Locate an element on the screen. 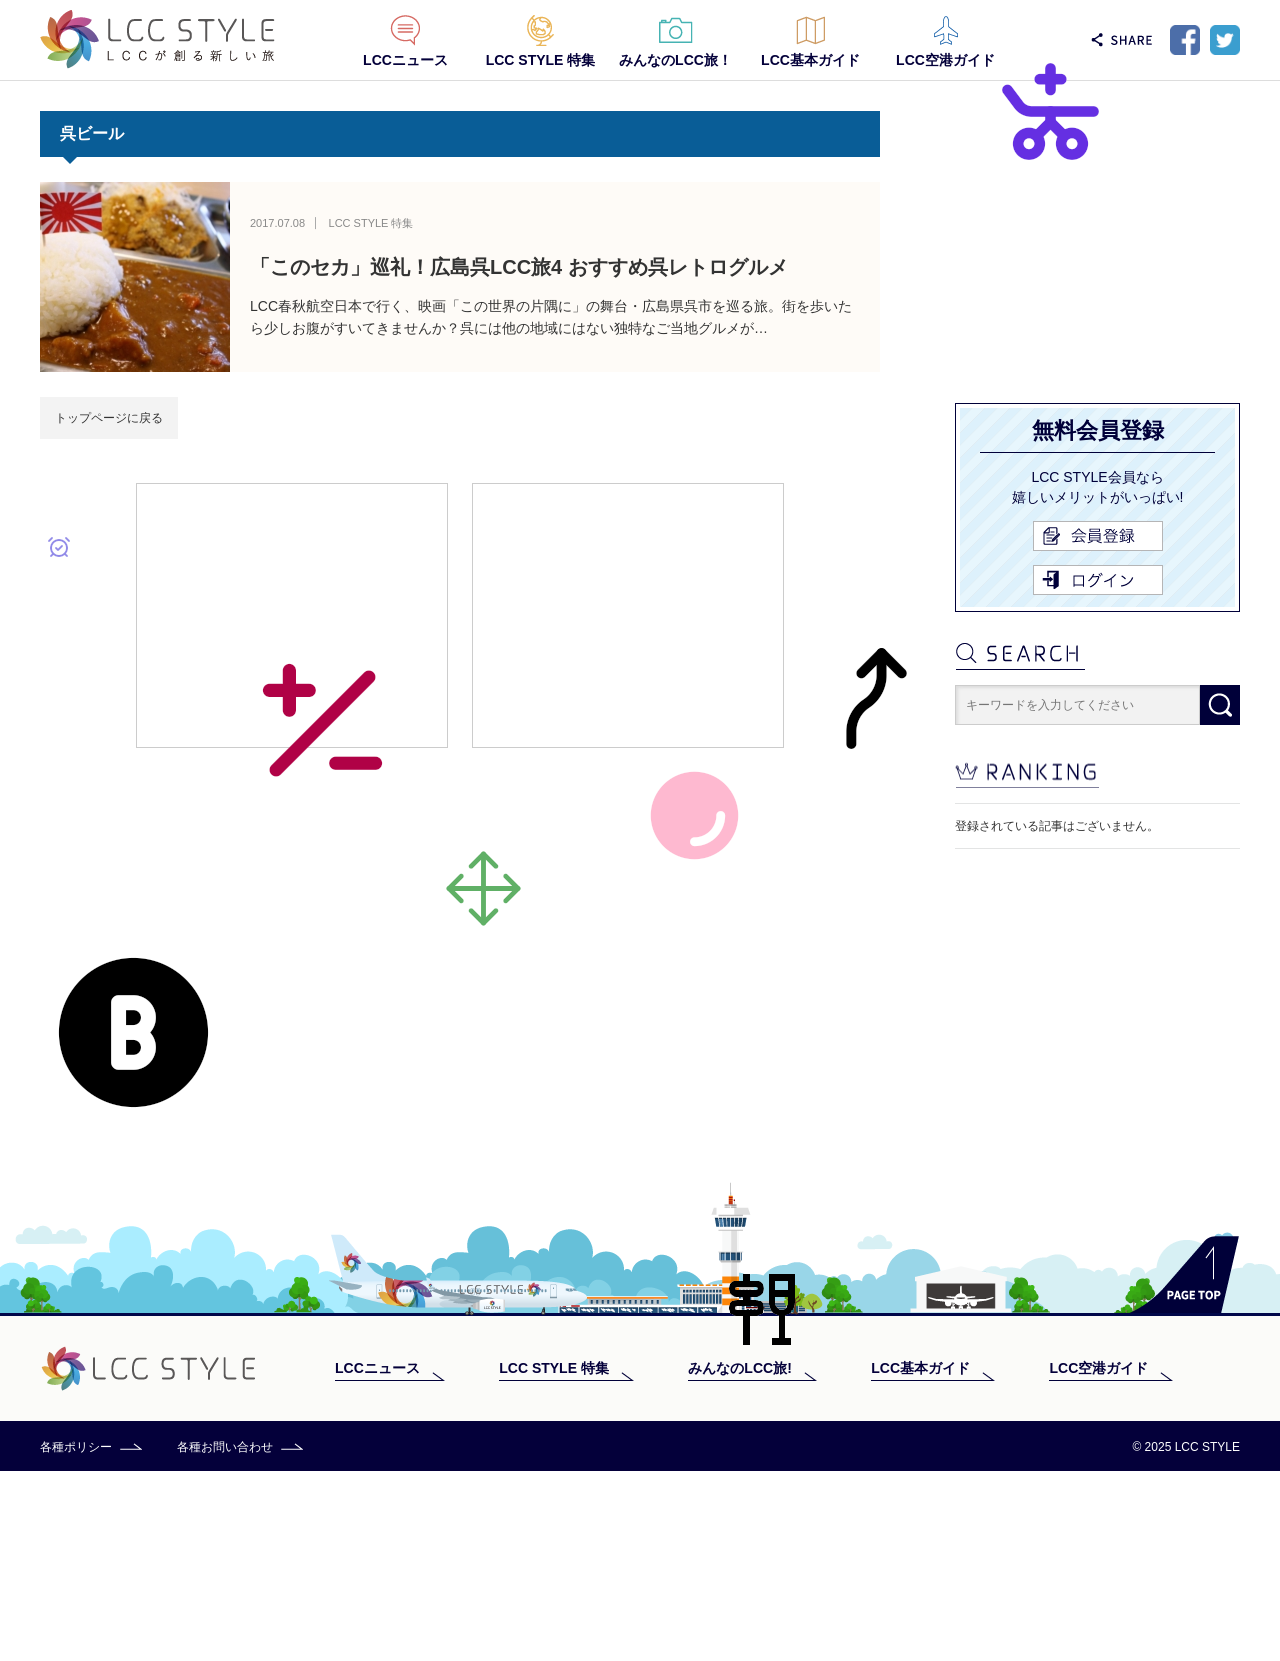 This screenshot has height=1661, width=1280. move or reposition an element is located at coordinates (483, 888).